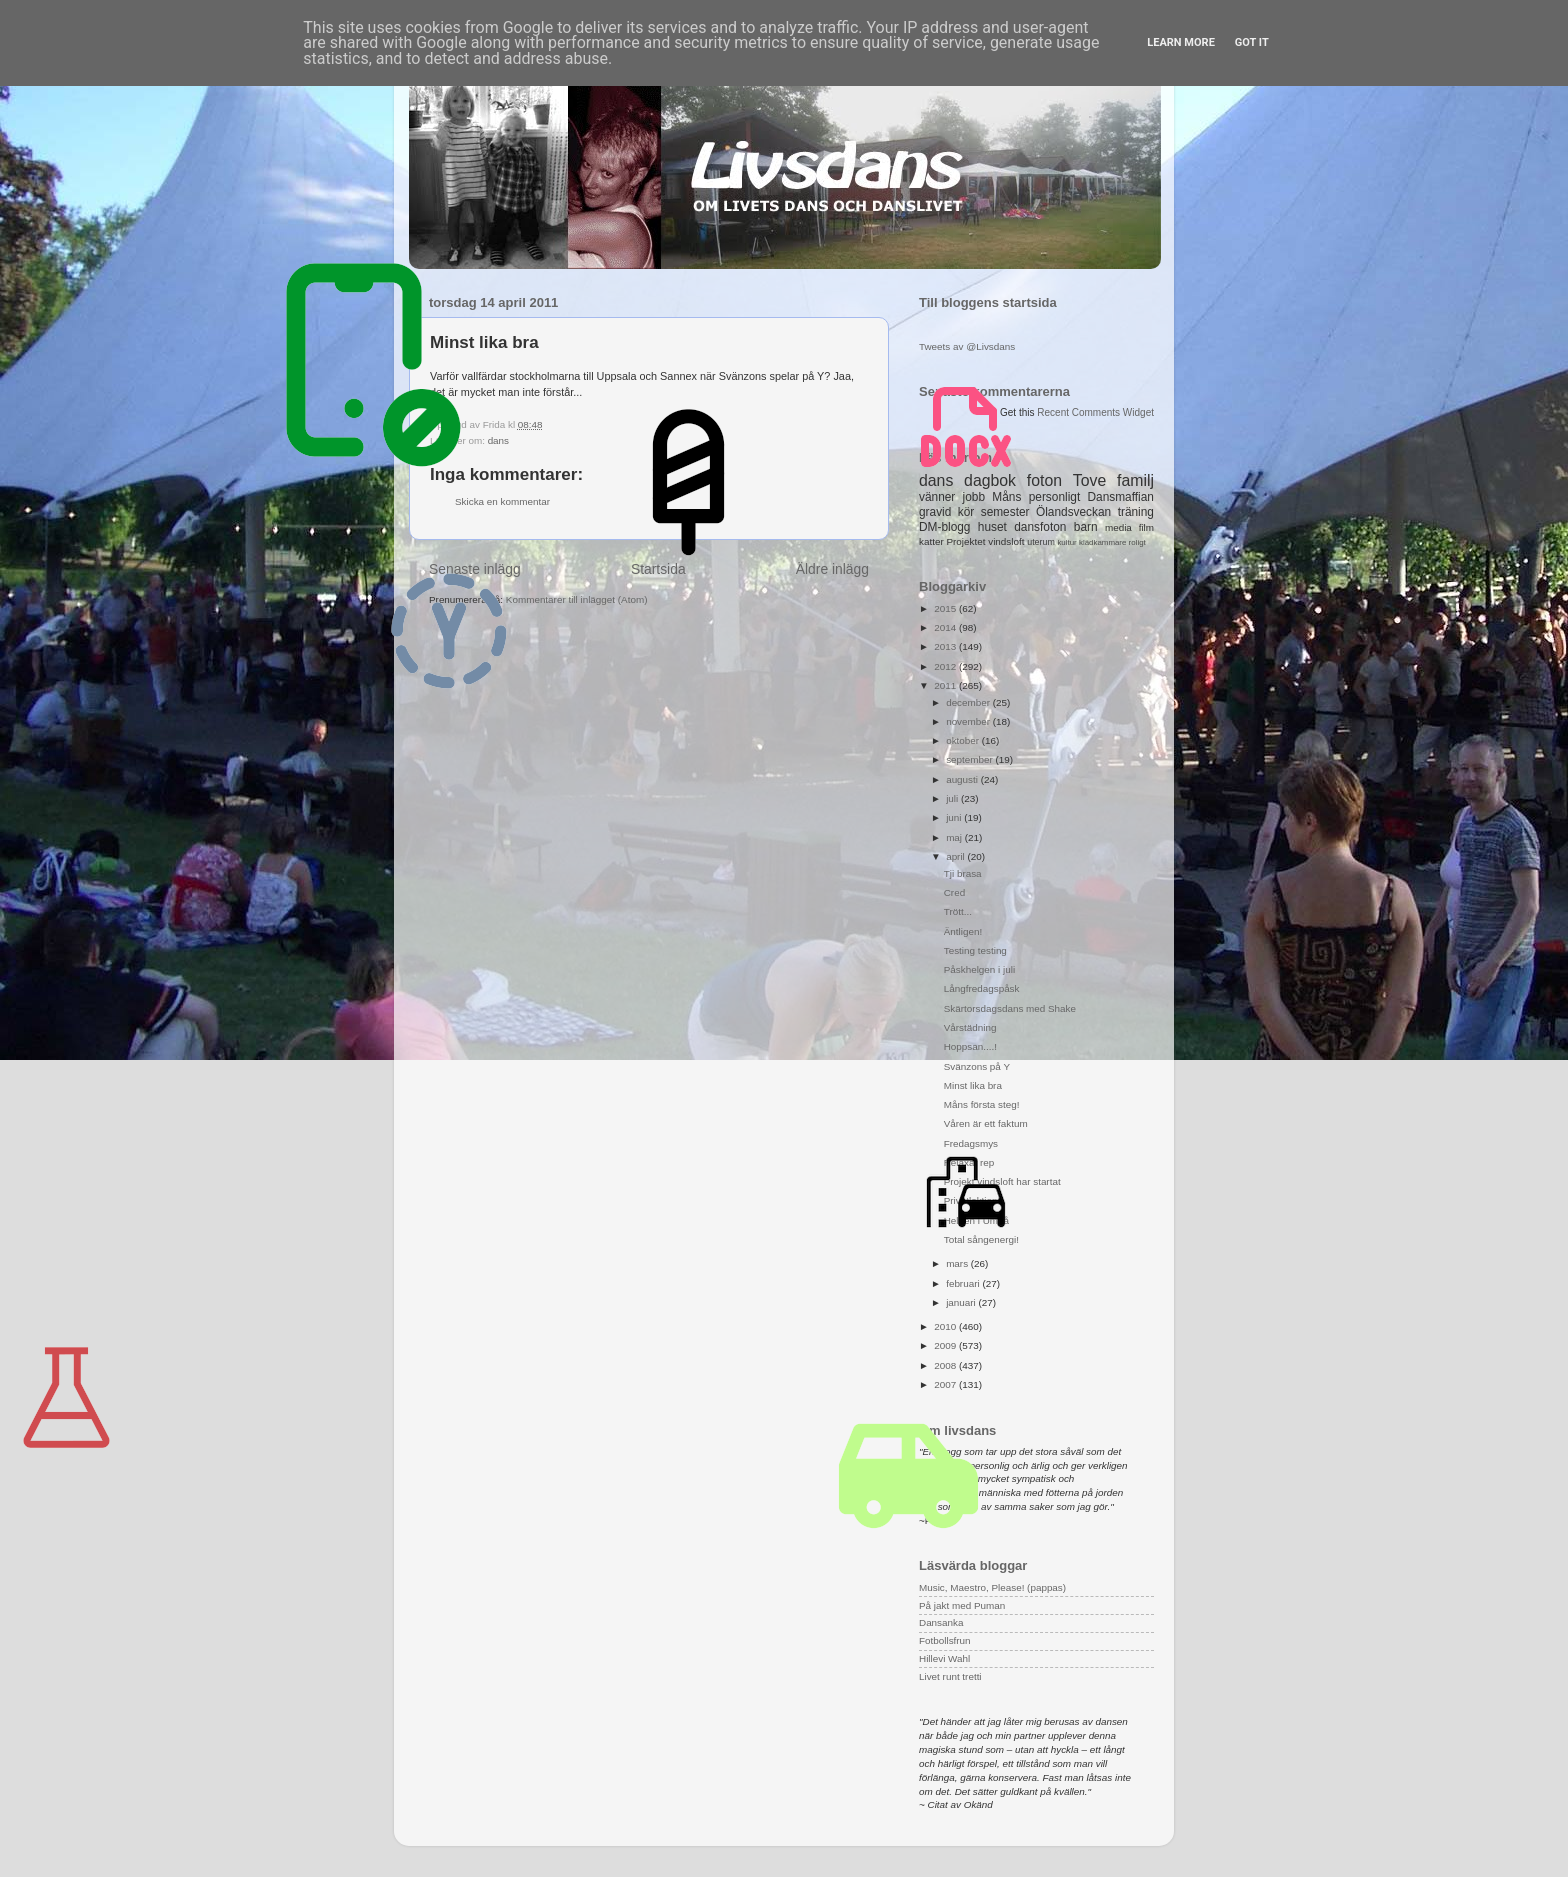  What do you see at coordinates (965, 427) in the screenshot?
I see `indicates a Microsoft Word document file` at bounding box center [965, 427].